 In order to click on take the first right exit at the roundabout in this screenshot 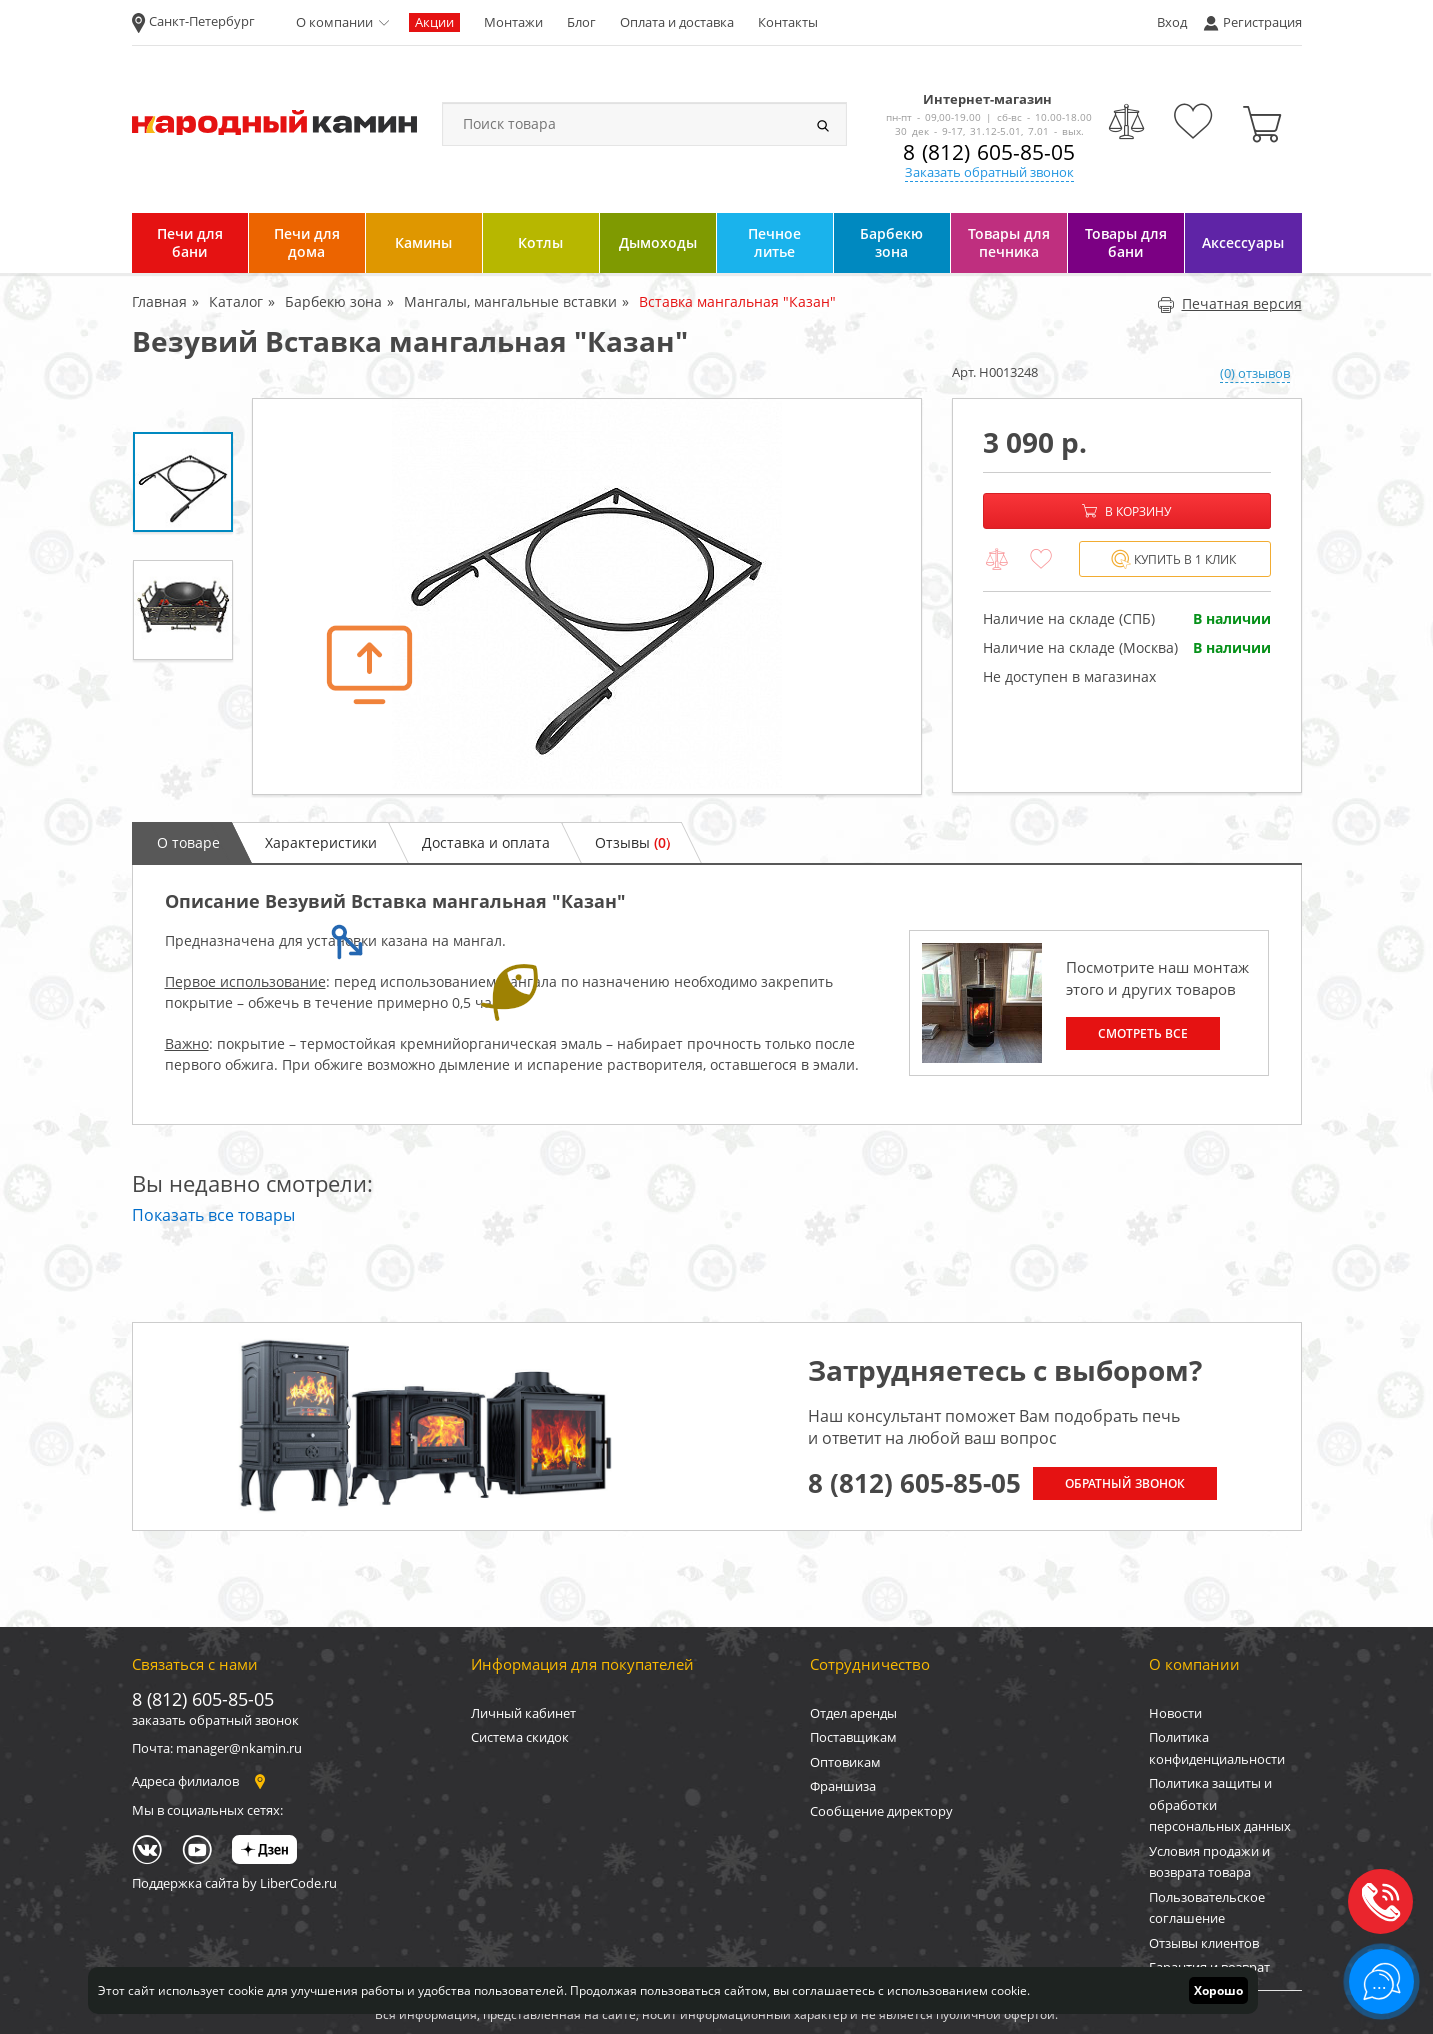, I will do `click(347, 942)`.